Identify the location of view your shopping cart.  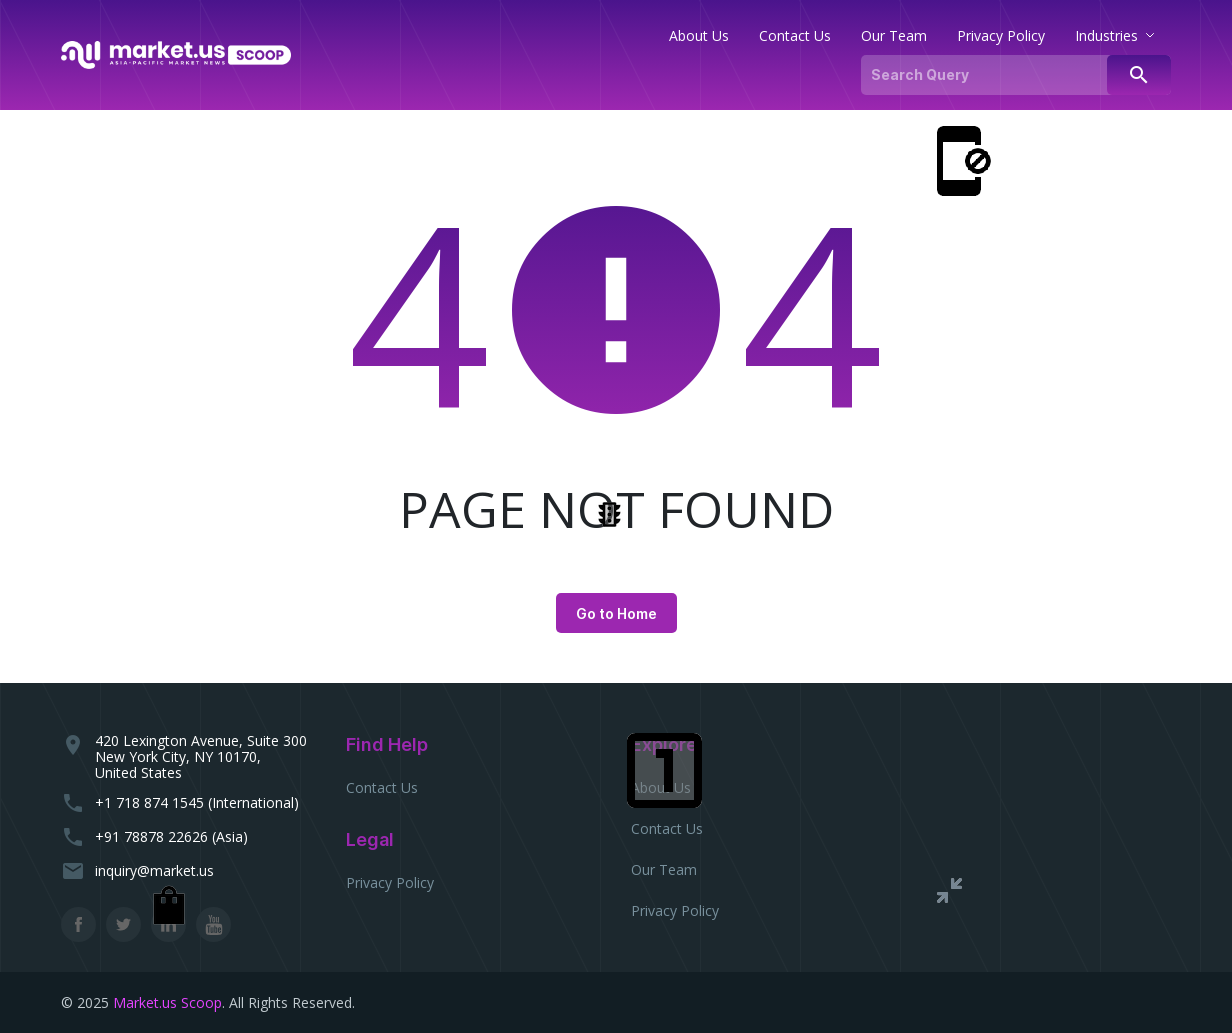
(169, 905).